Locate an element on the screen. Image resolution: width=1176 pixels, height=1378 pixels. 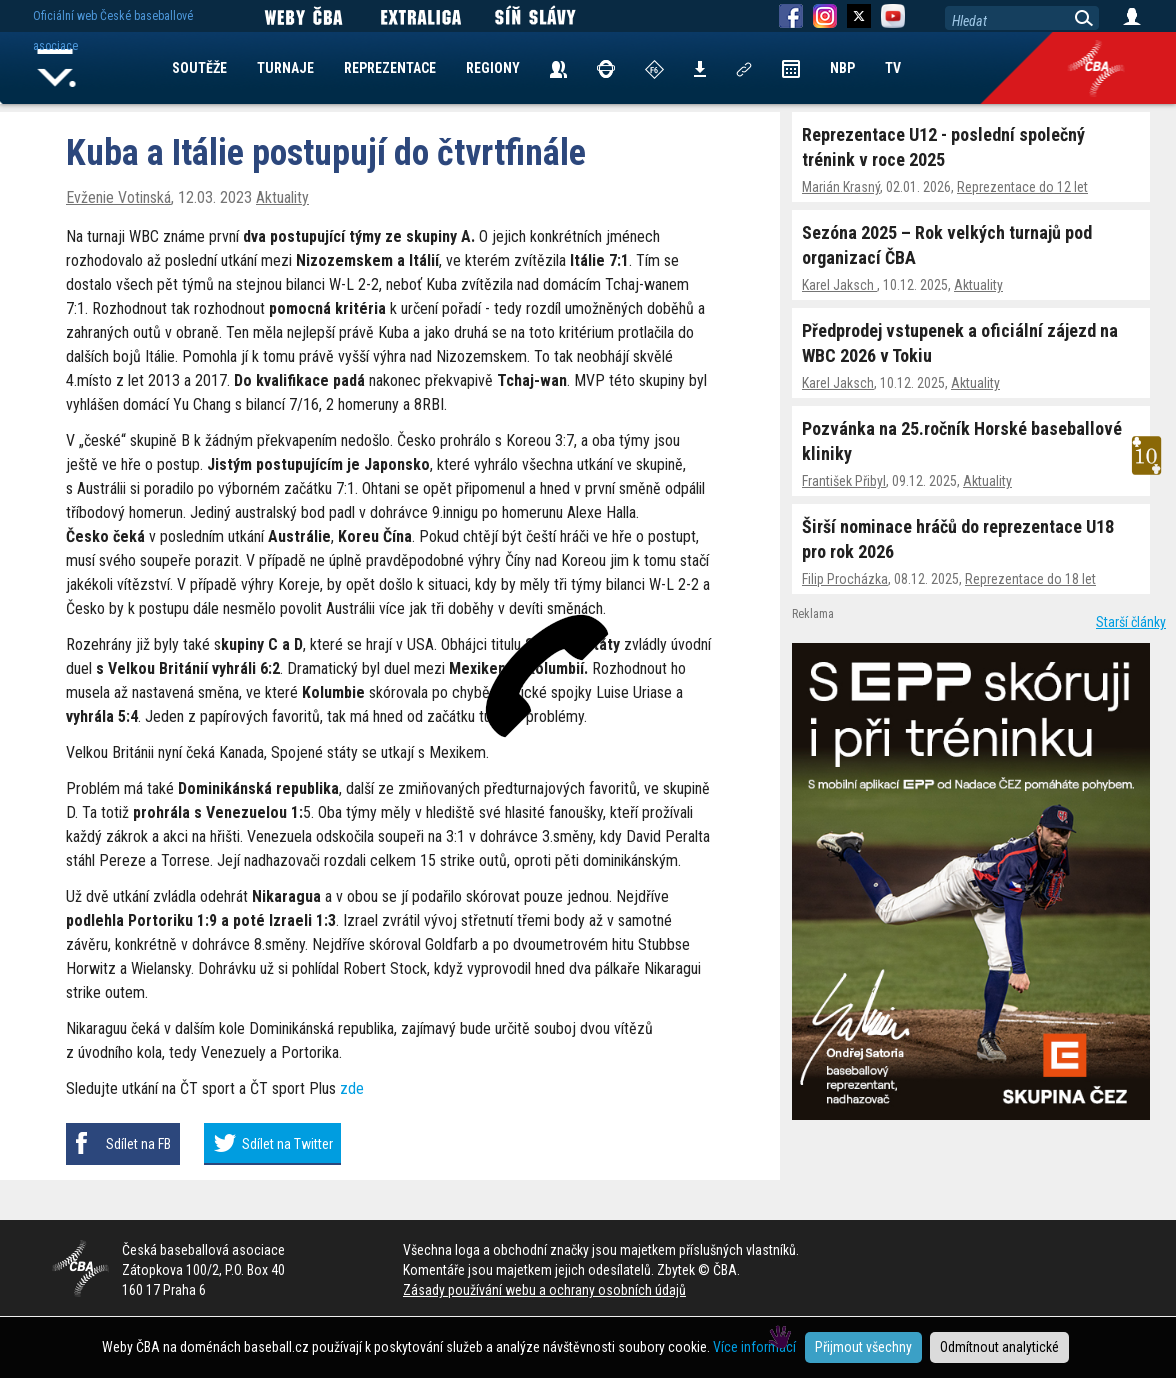
make a phone call is located at coordinates (547, 676).